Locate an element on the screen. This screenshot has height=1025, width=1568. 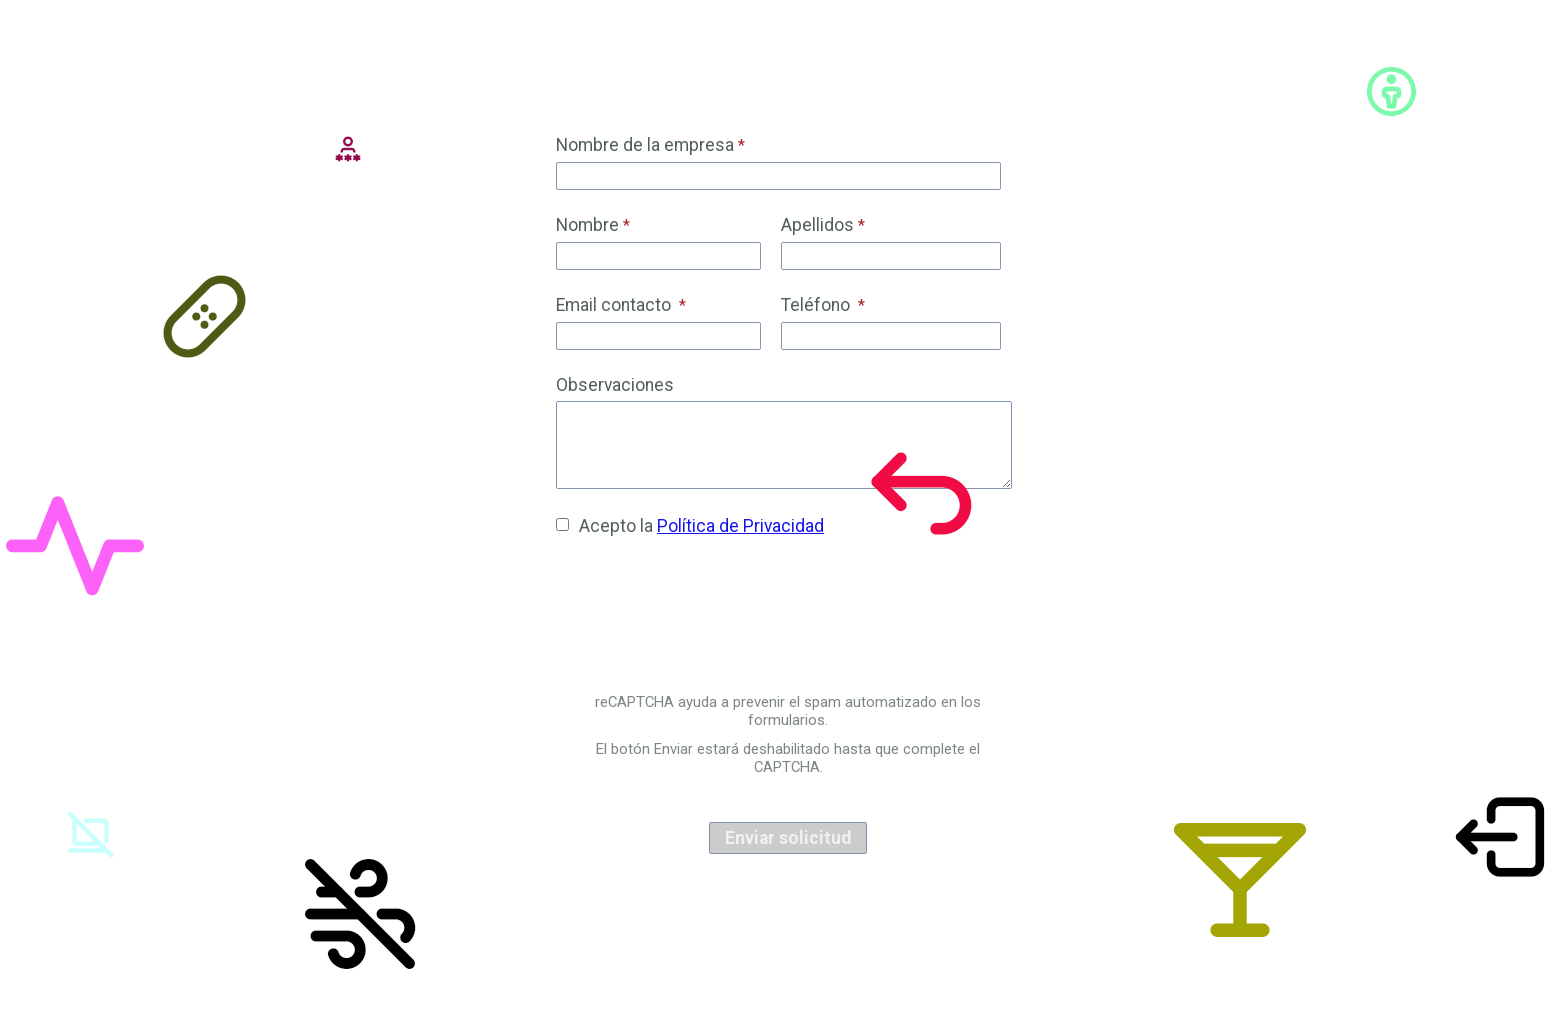
indicates creative commons attribution license required is located at coordinates (1391, 91).